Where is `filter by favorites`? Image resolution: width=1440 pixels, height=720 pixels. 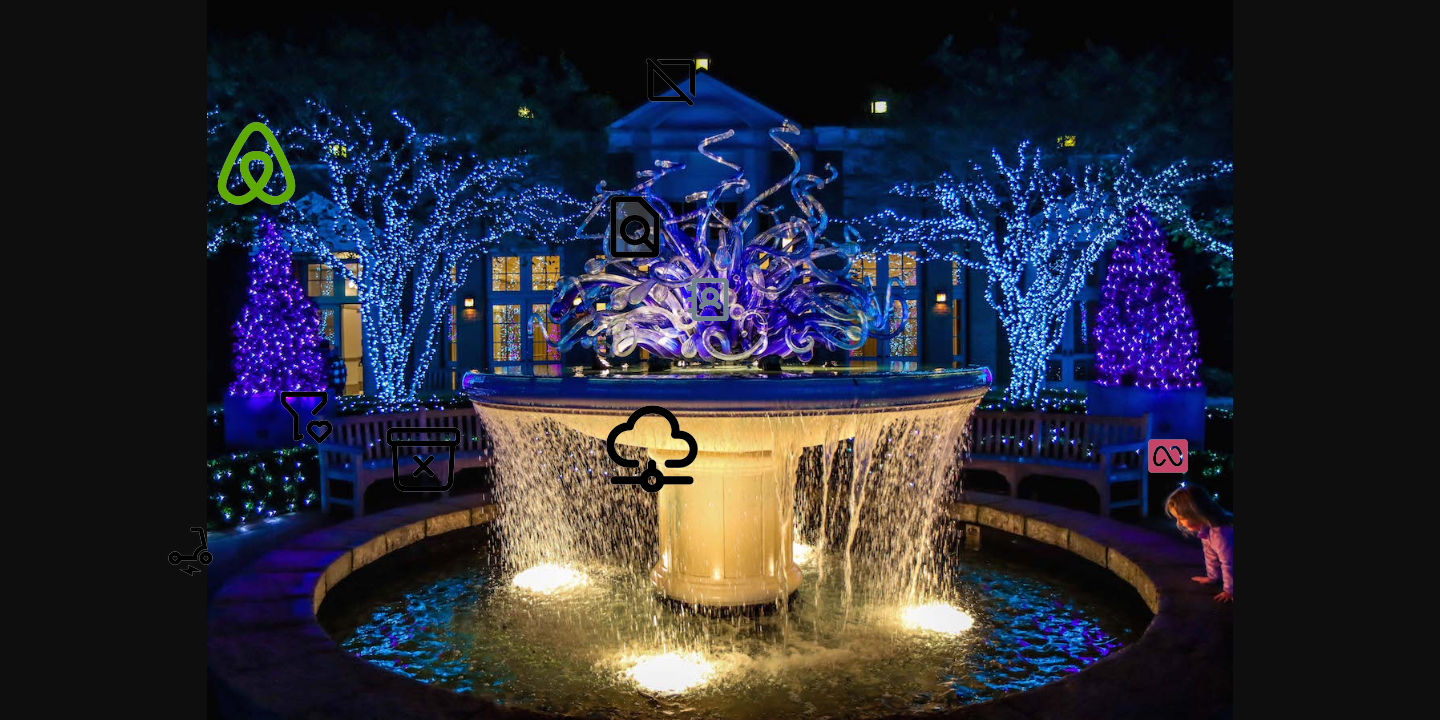 filter by favorites is located at coordinates (304, 415).